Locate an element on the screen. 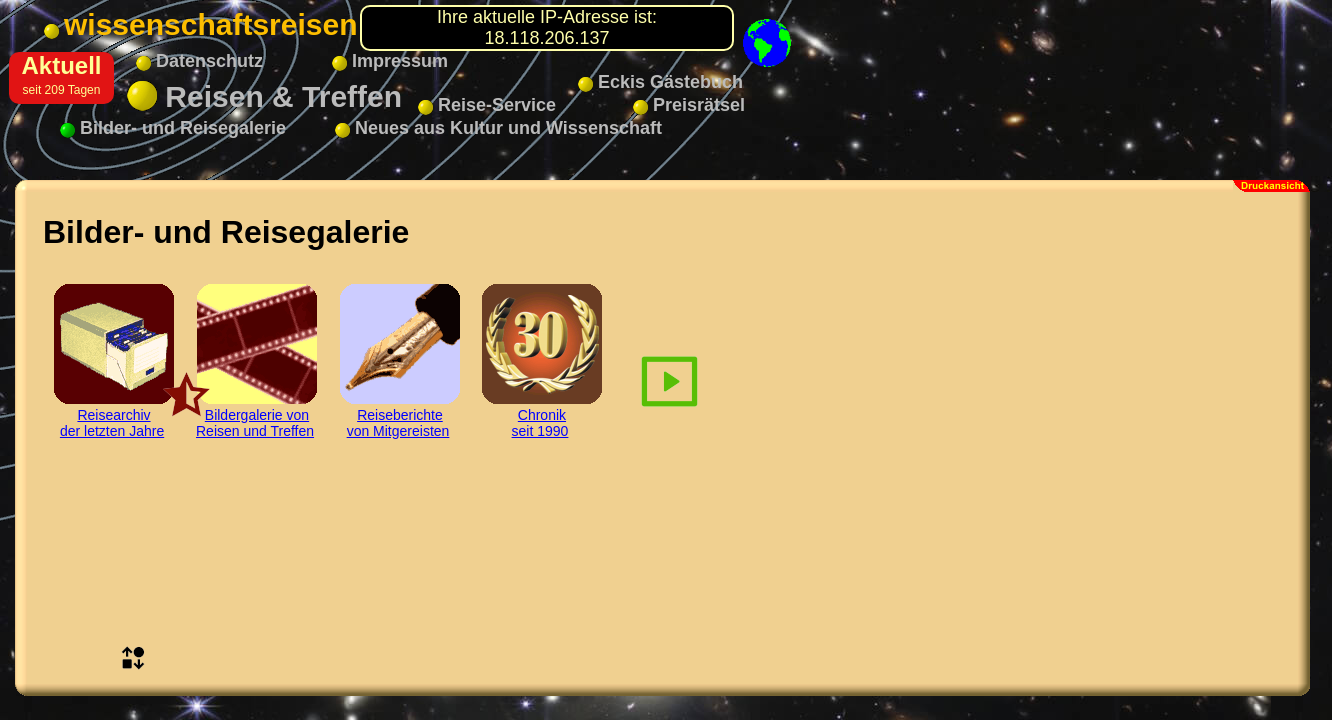 The height and width of the screenshot is (720, 1332). play a video or movie is located at coordinates (669, 381).